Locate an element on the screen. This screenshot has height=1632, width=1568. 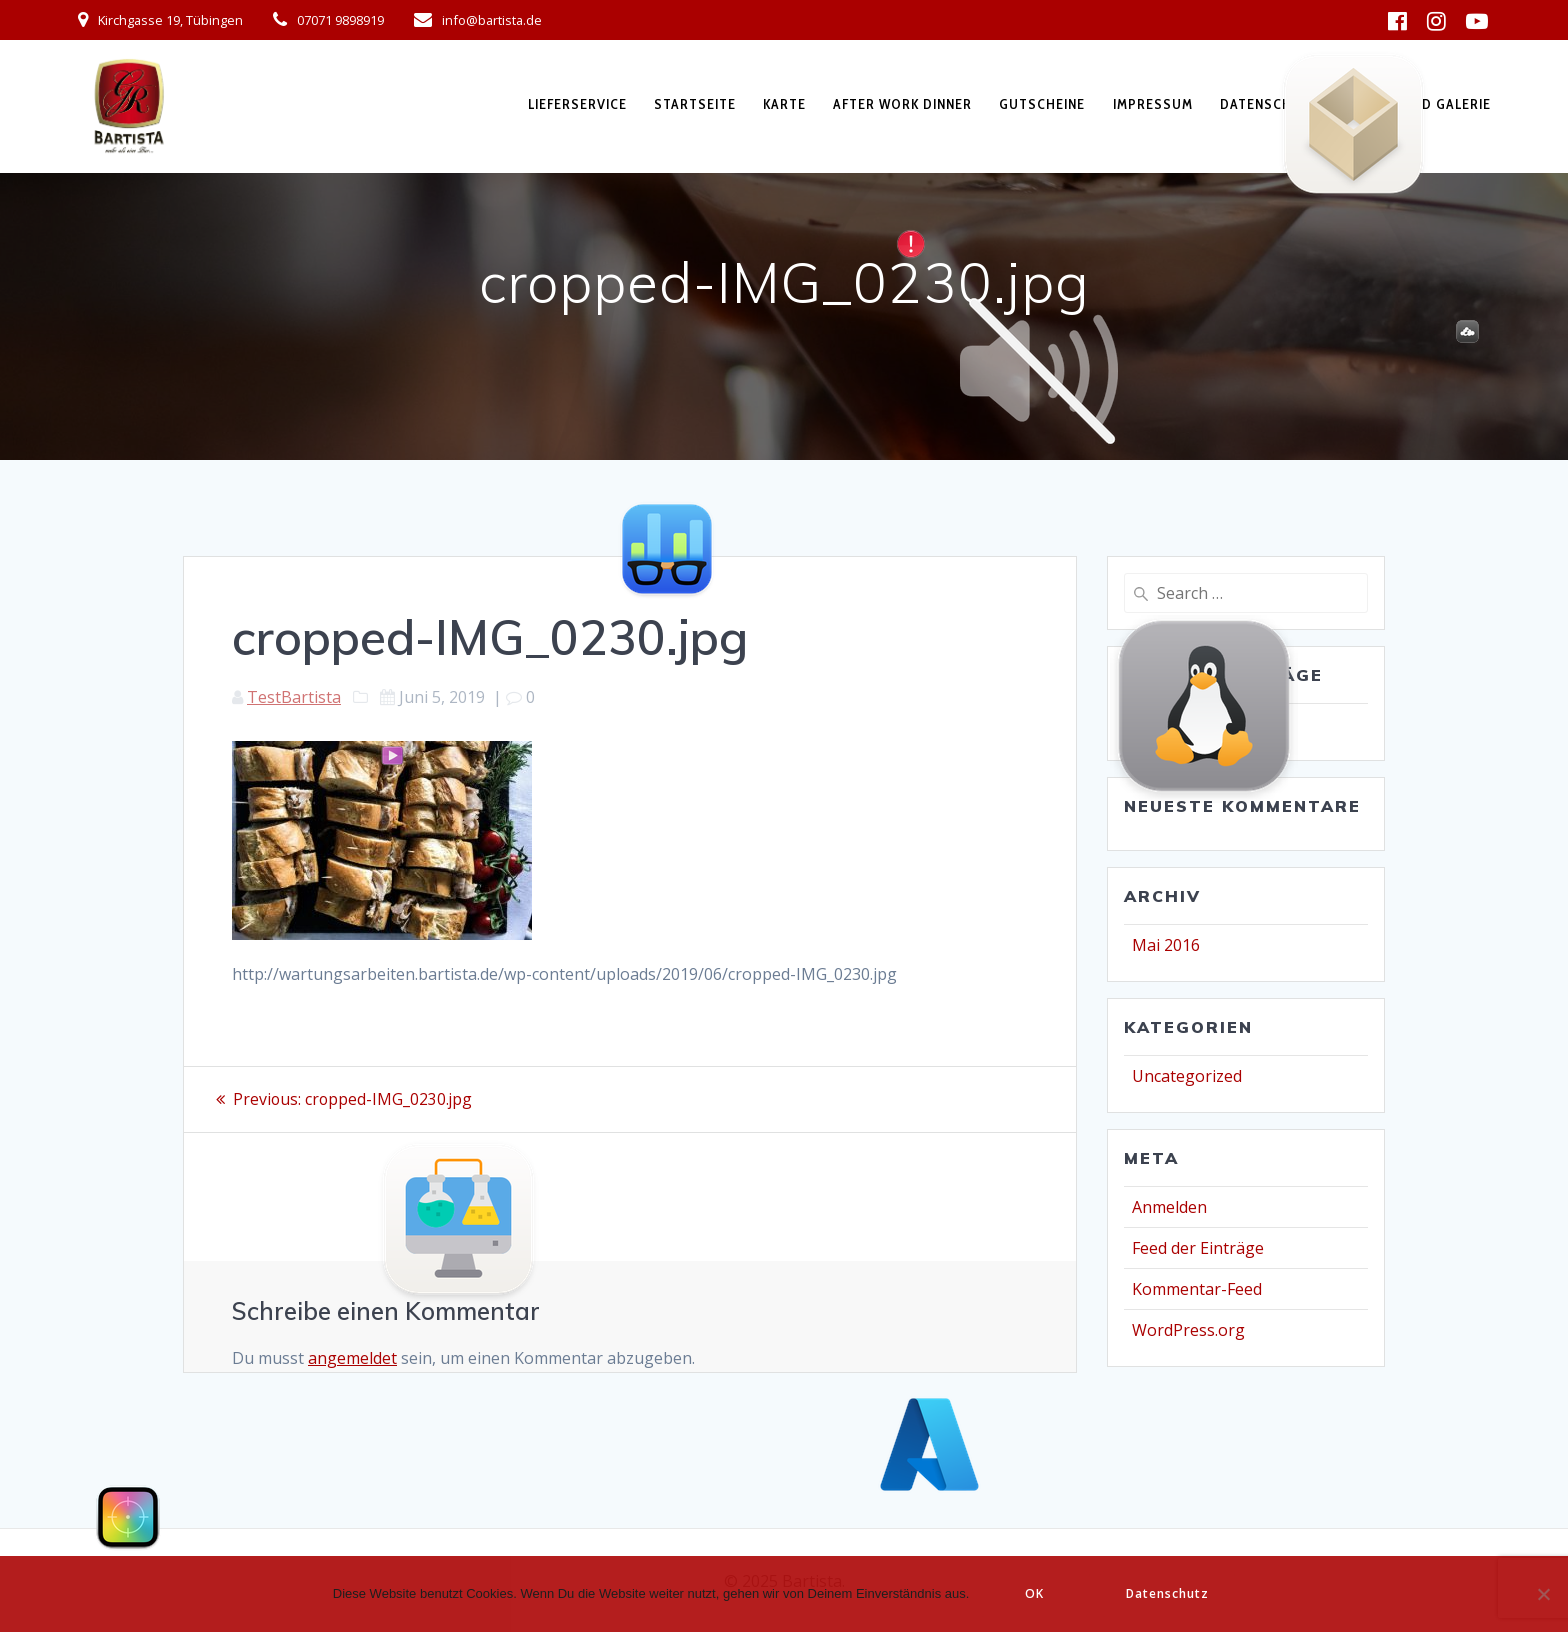
indicates an application error or crash is located at coordinates (911, 244).